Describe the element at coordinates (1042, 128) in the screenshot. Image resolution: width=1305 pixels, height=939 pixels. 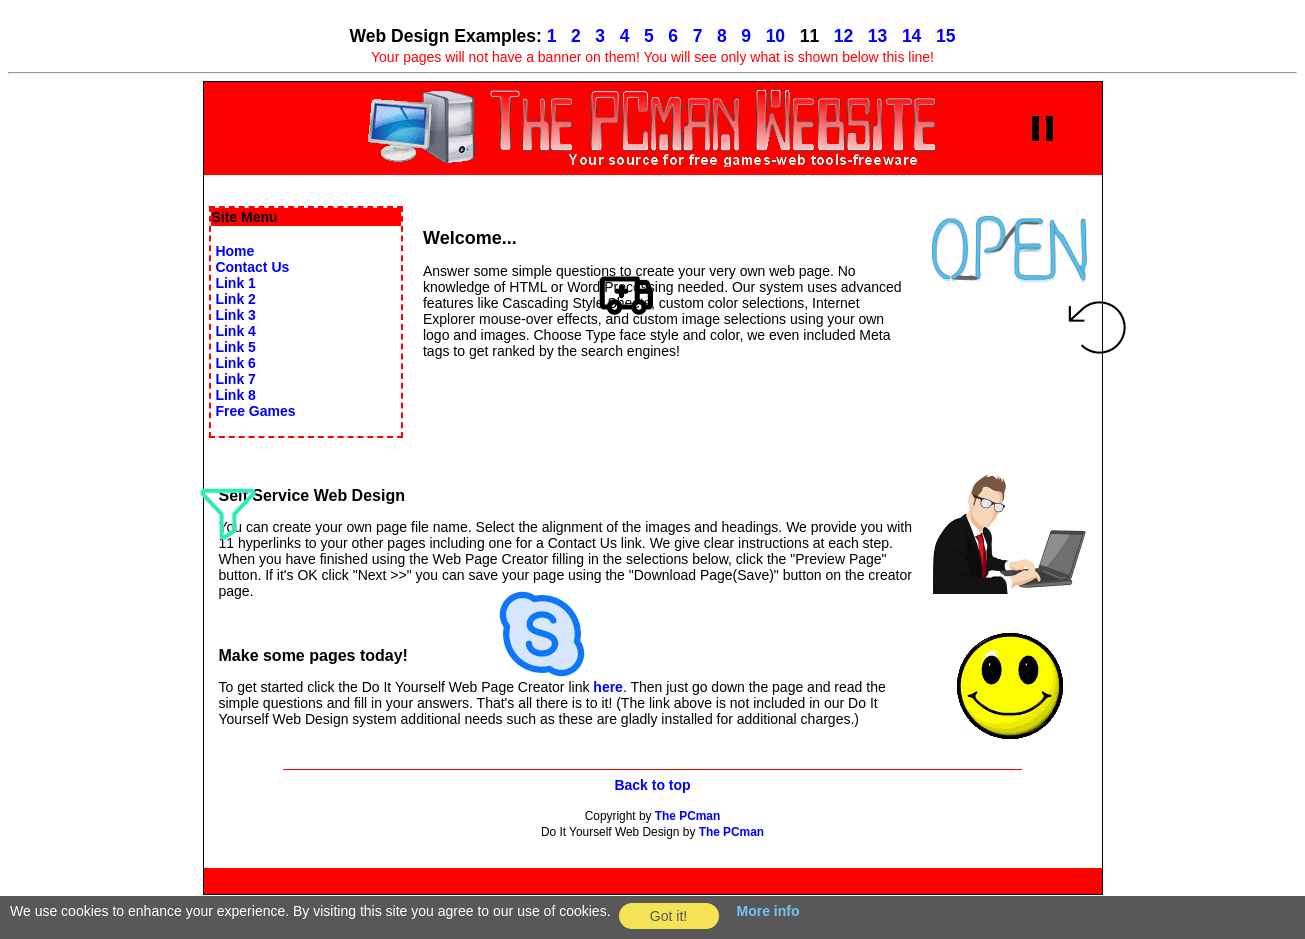
I see `pause media playback` at that location.